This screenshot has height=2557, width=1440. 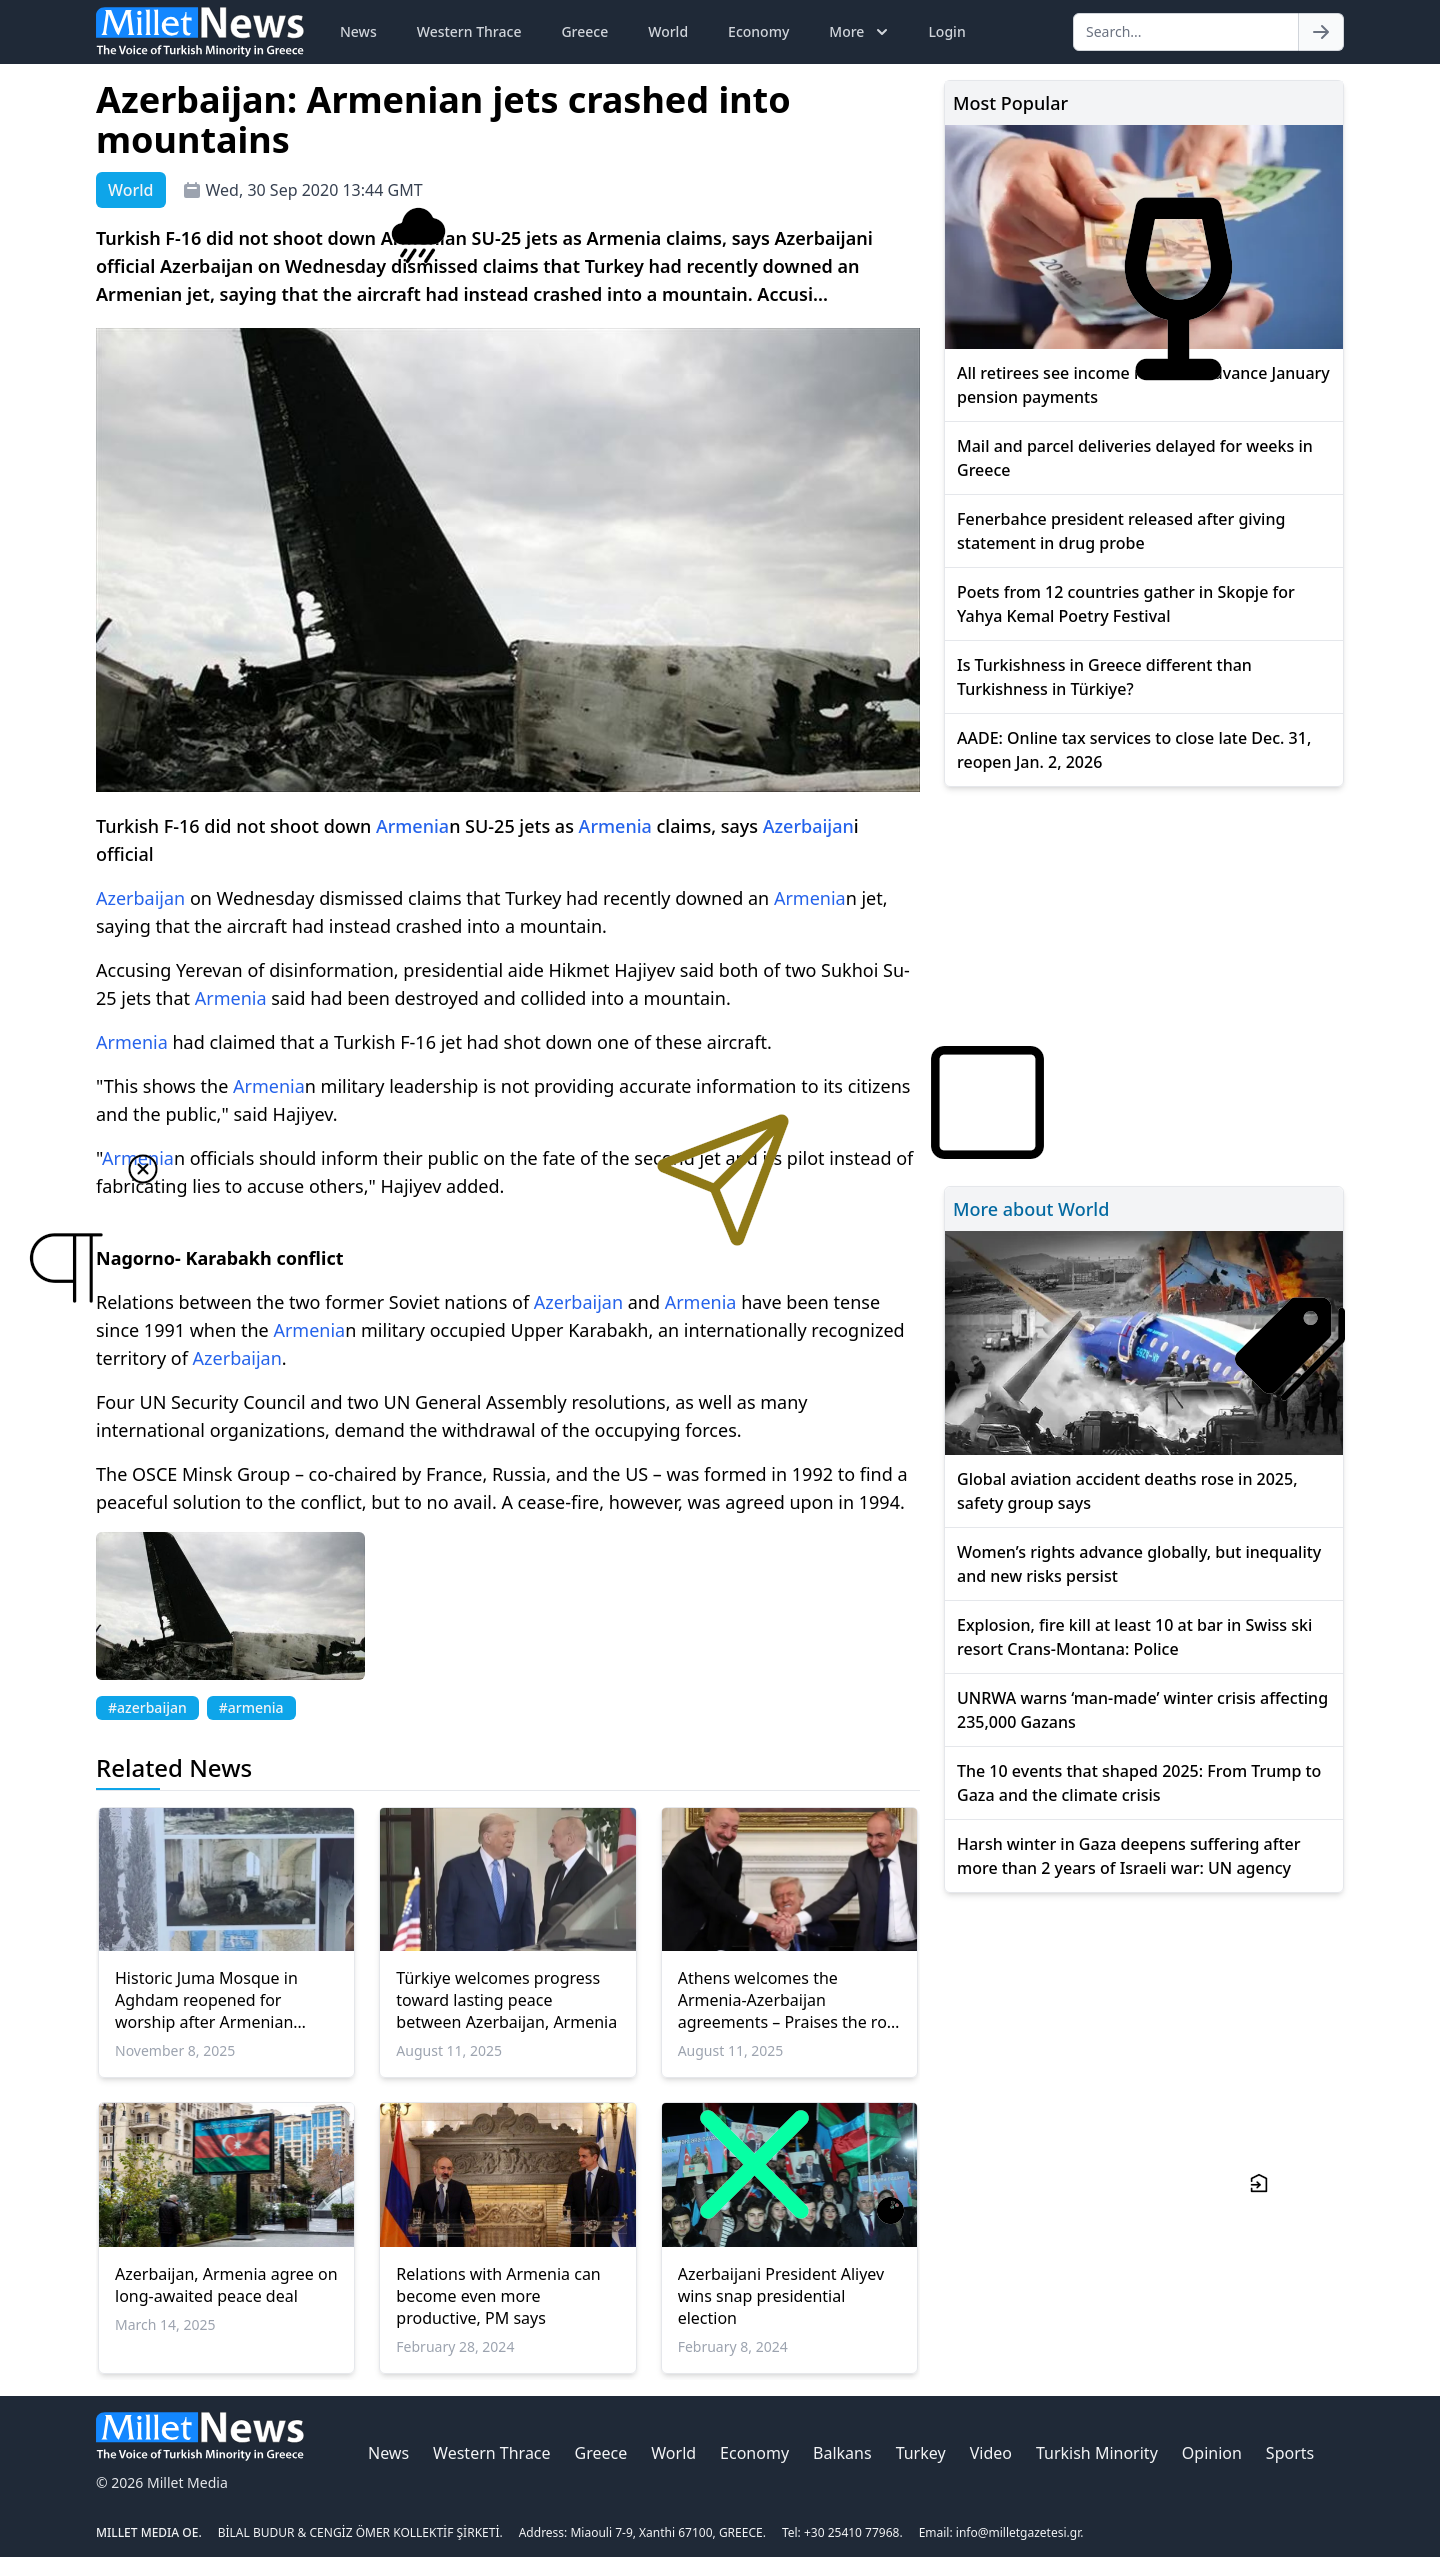 What do you see at coordinates (143, 1169) in the screenshot?
I see `close or dismiss a dialog` at bounding box center [143, 1169].